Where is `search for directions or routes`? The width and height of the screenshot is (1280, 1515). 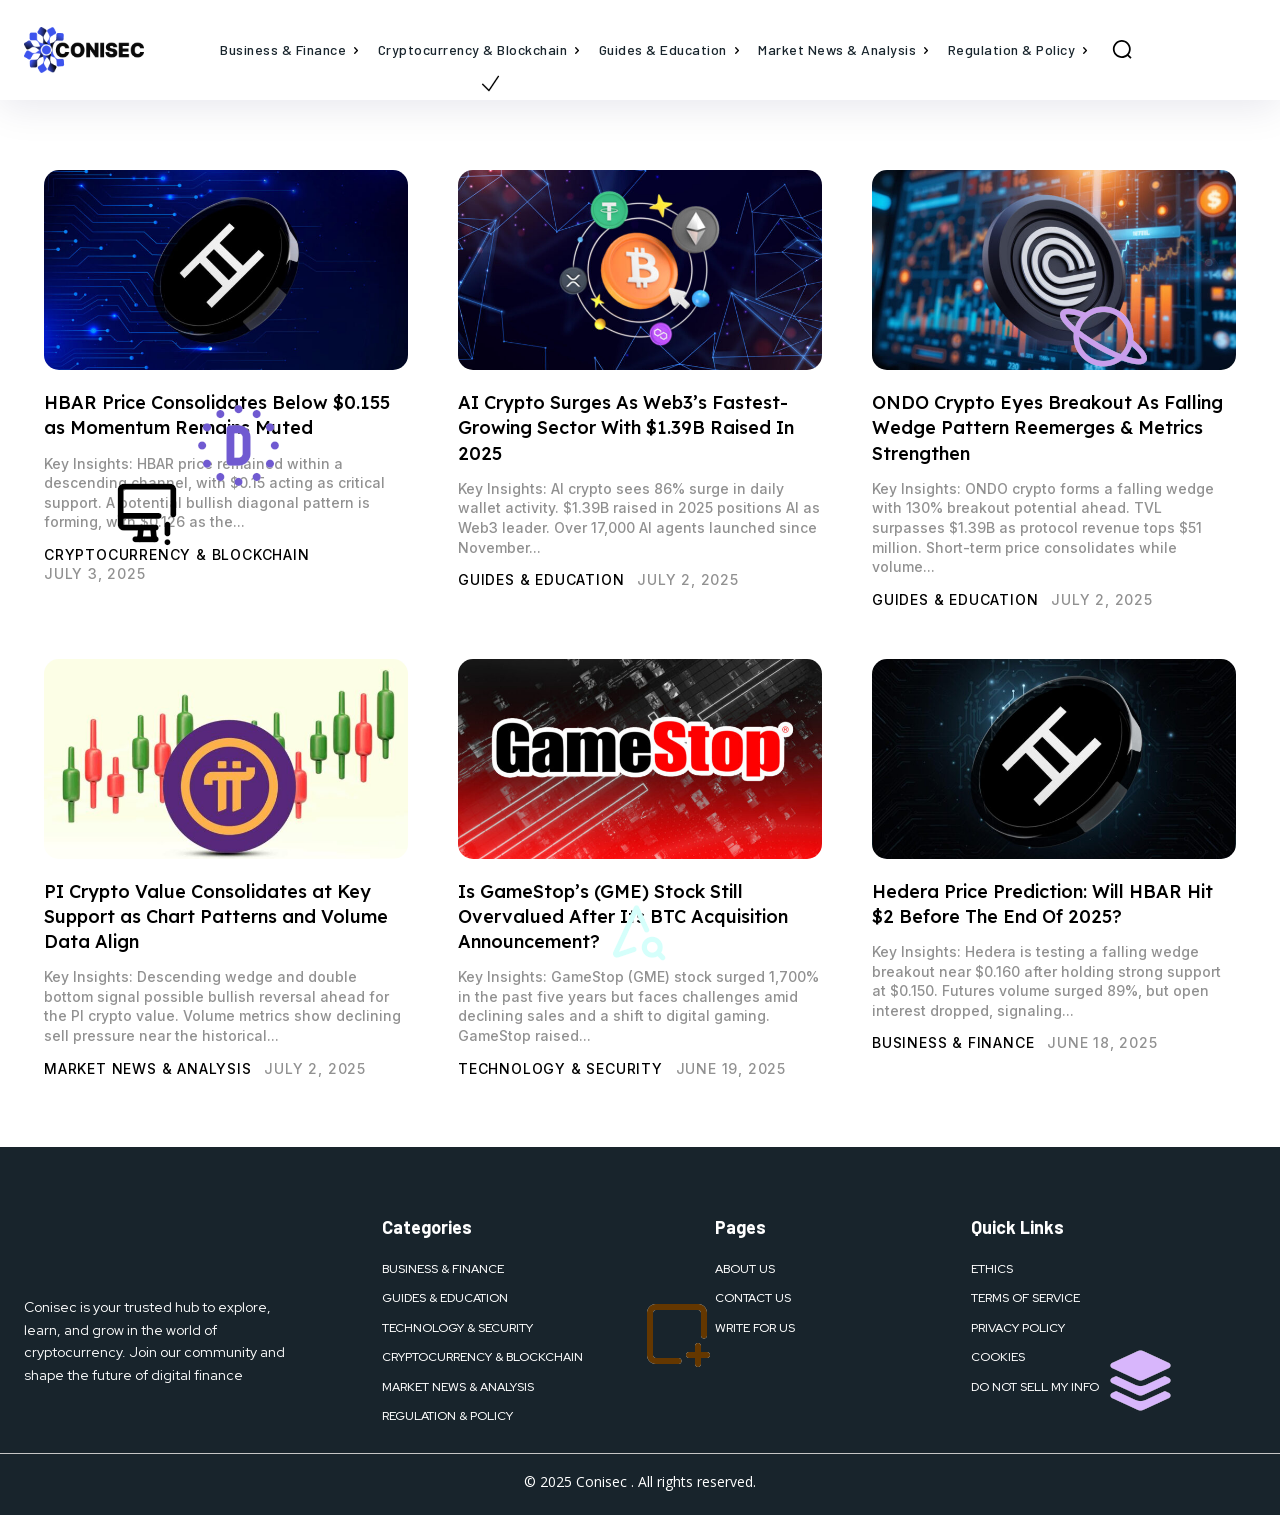 search for directions or routes is located at coordinates (636, 931).